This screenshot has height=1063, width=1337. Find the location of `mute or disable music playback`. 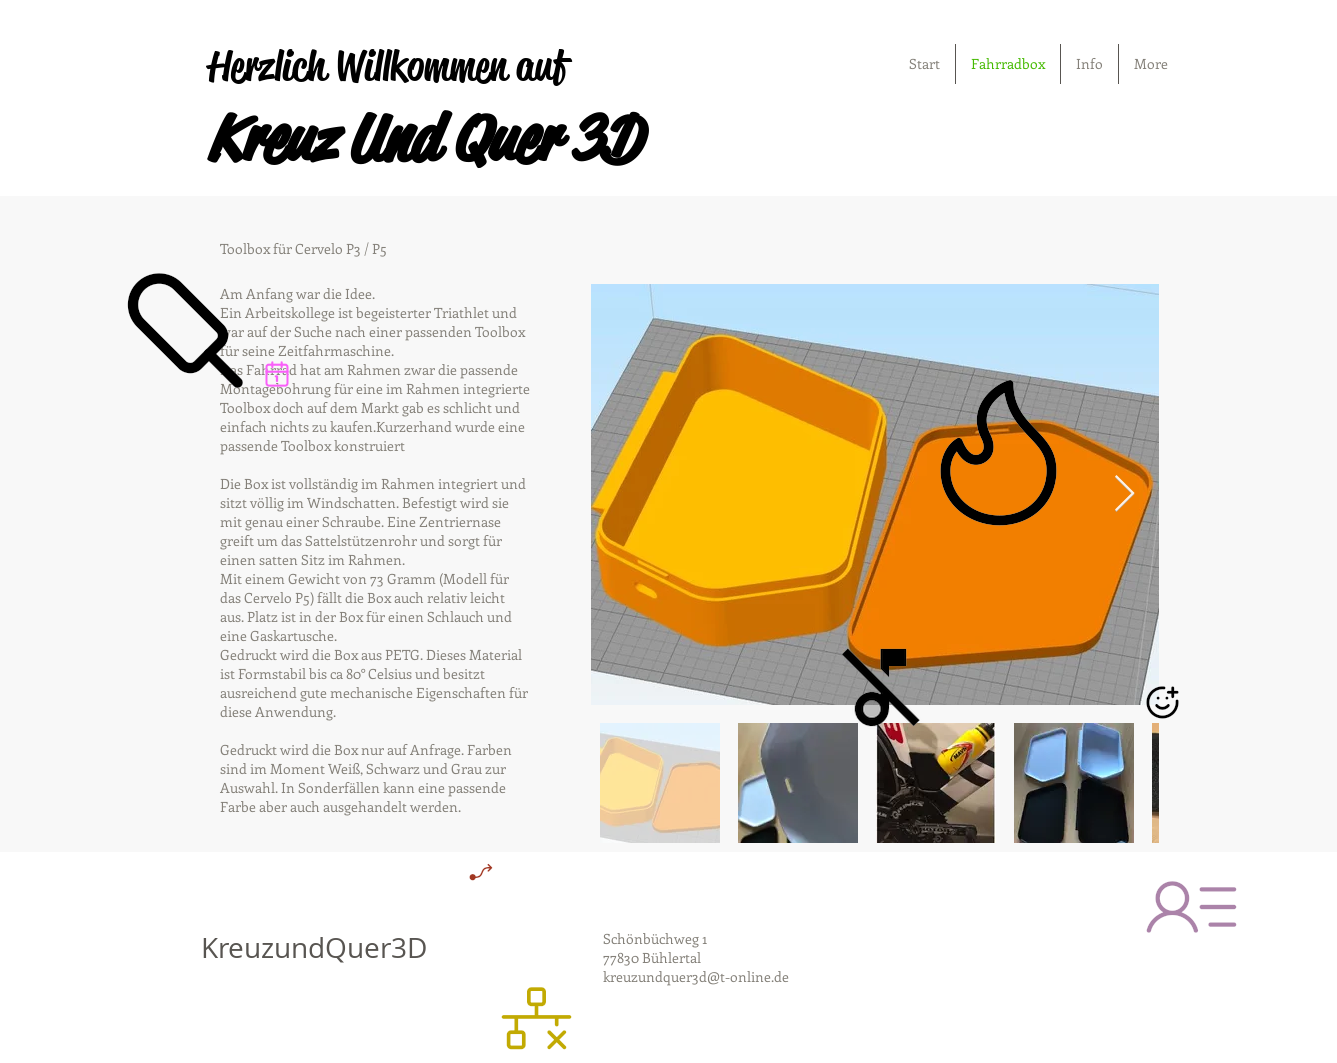

mute or disable music playback is located at coordinates (880, 687).